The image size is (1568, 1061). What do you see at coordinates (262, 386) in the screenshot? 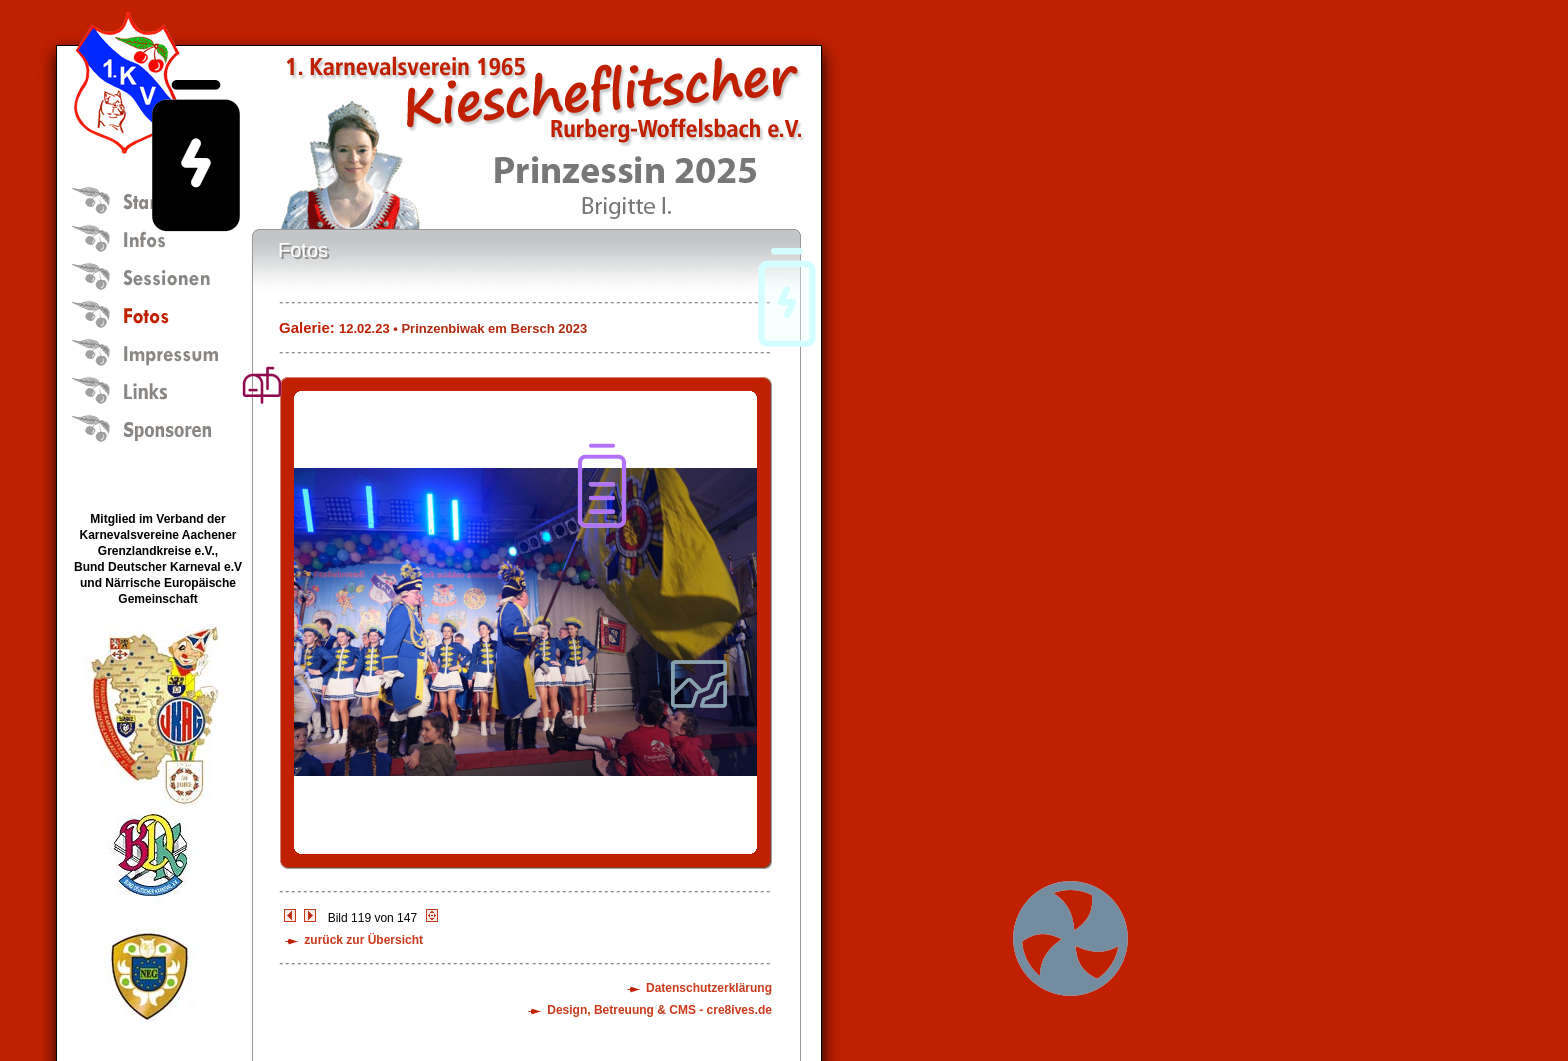
I see `access your mailbox or inbox` at bounding box center [262, 386].